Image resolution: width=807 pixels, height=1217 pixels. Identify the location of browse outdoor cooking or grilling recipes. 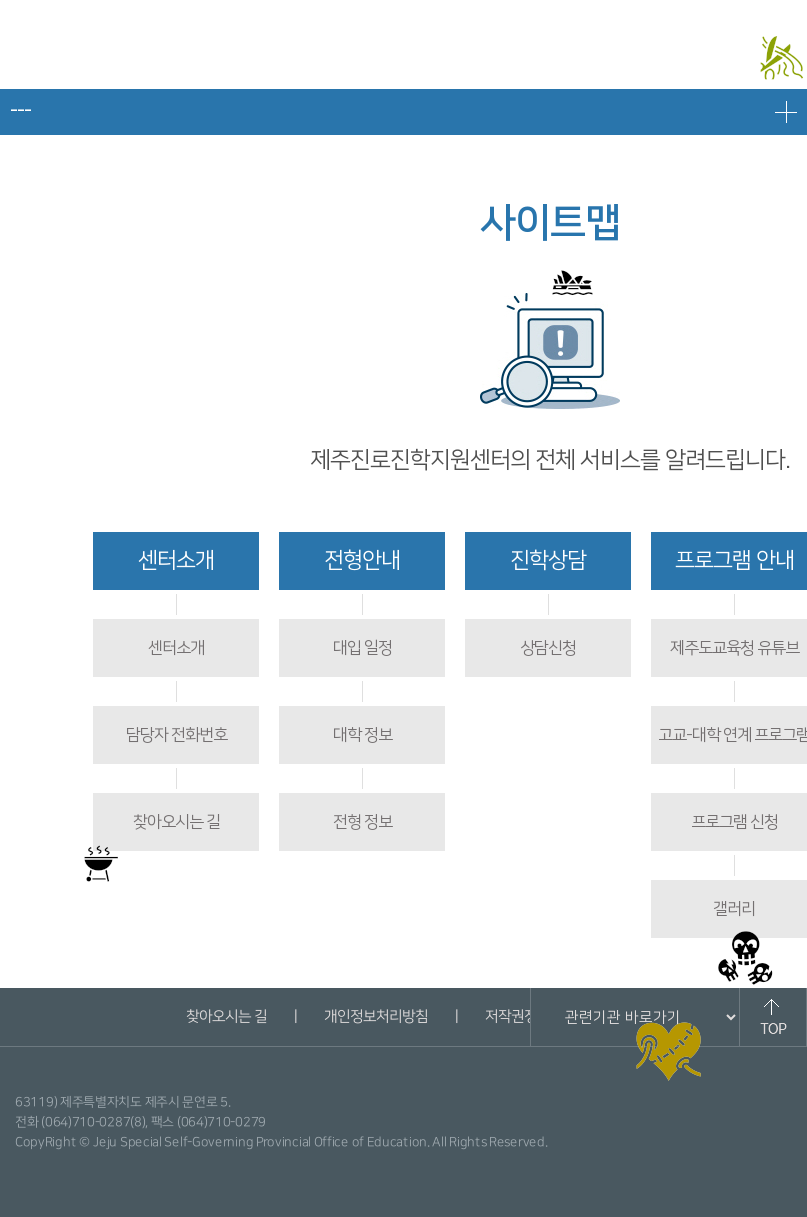
(100, 863).